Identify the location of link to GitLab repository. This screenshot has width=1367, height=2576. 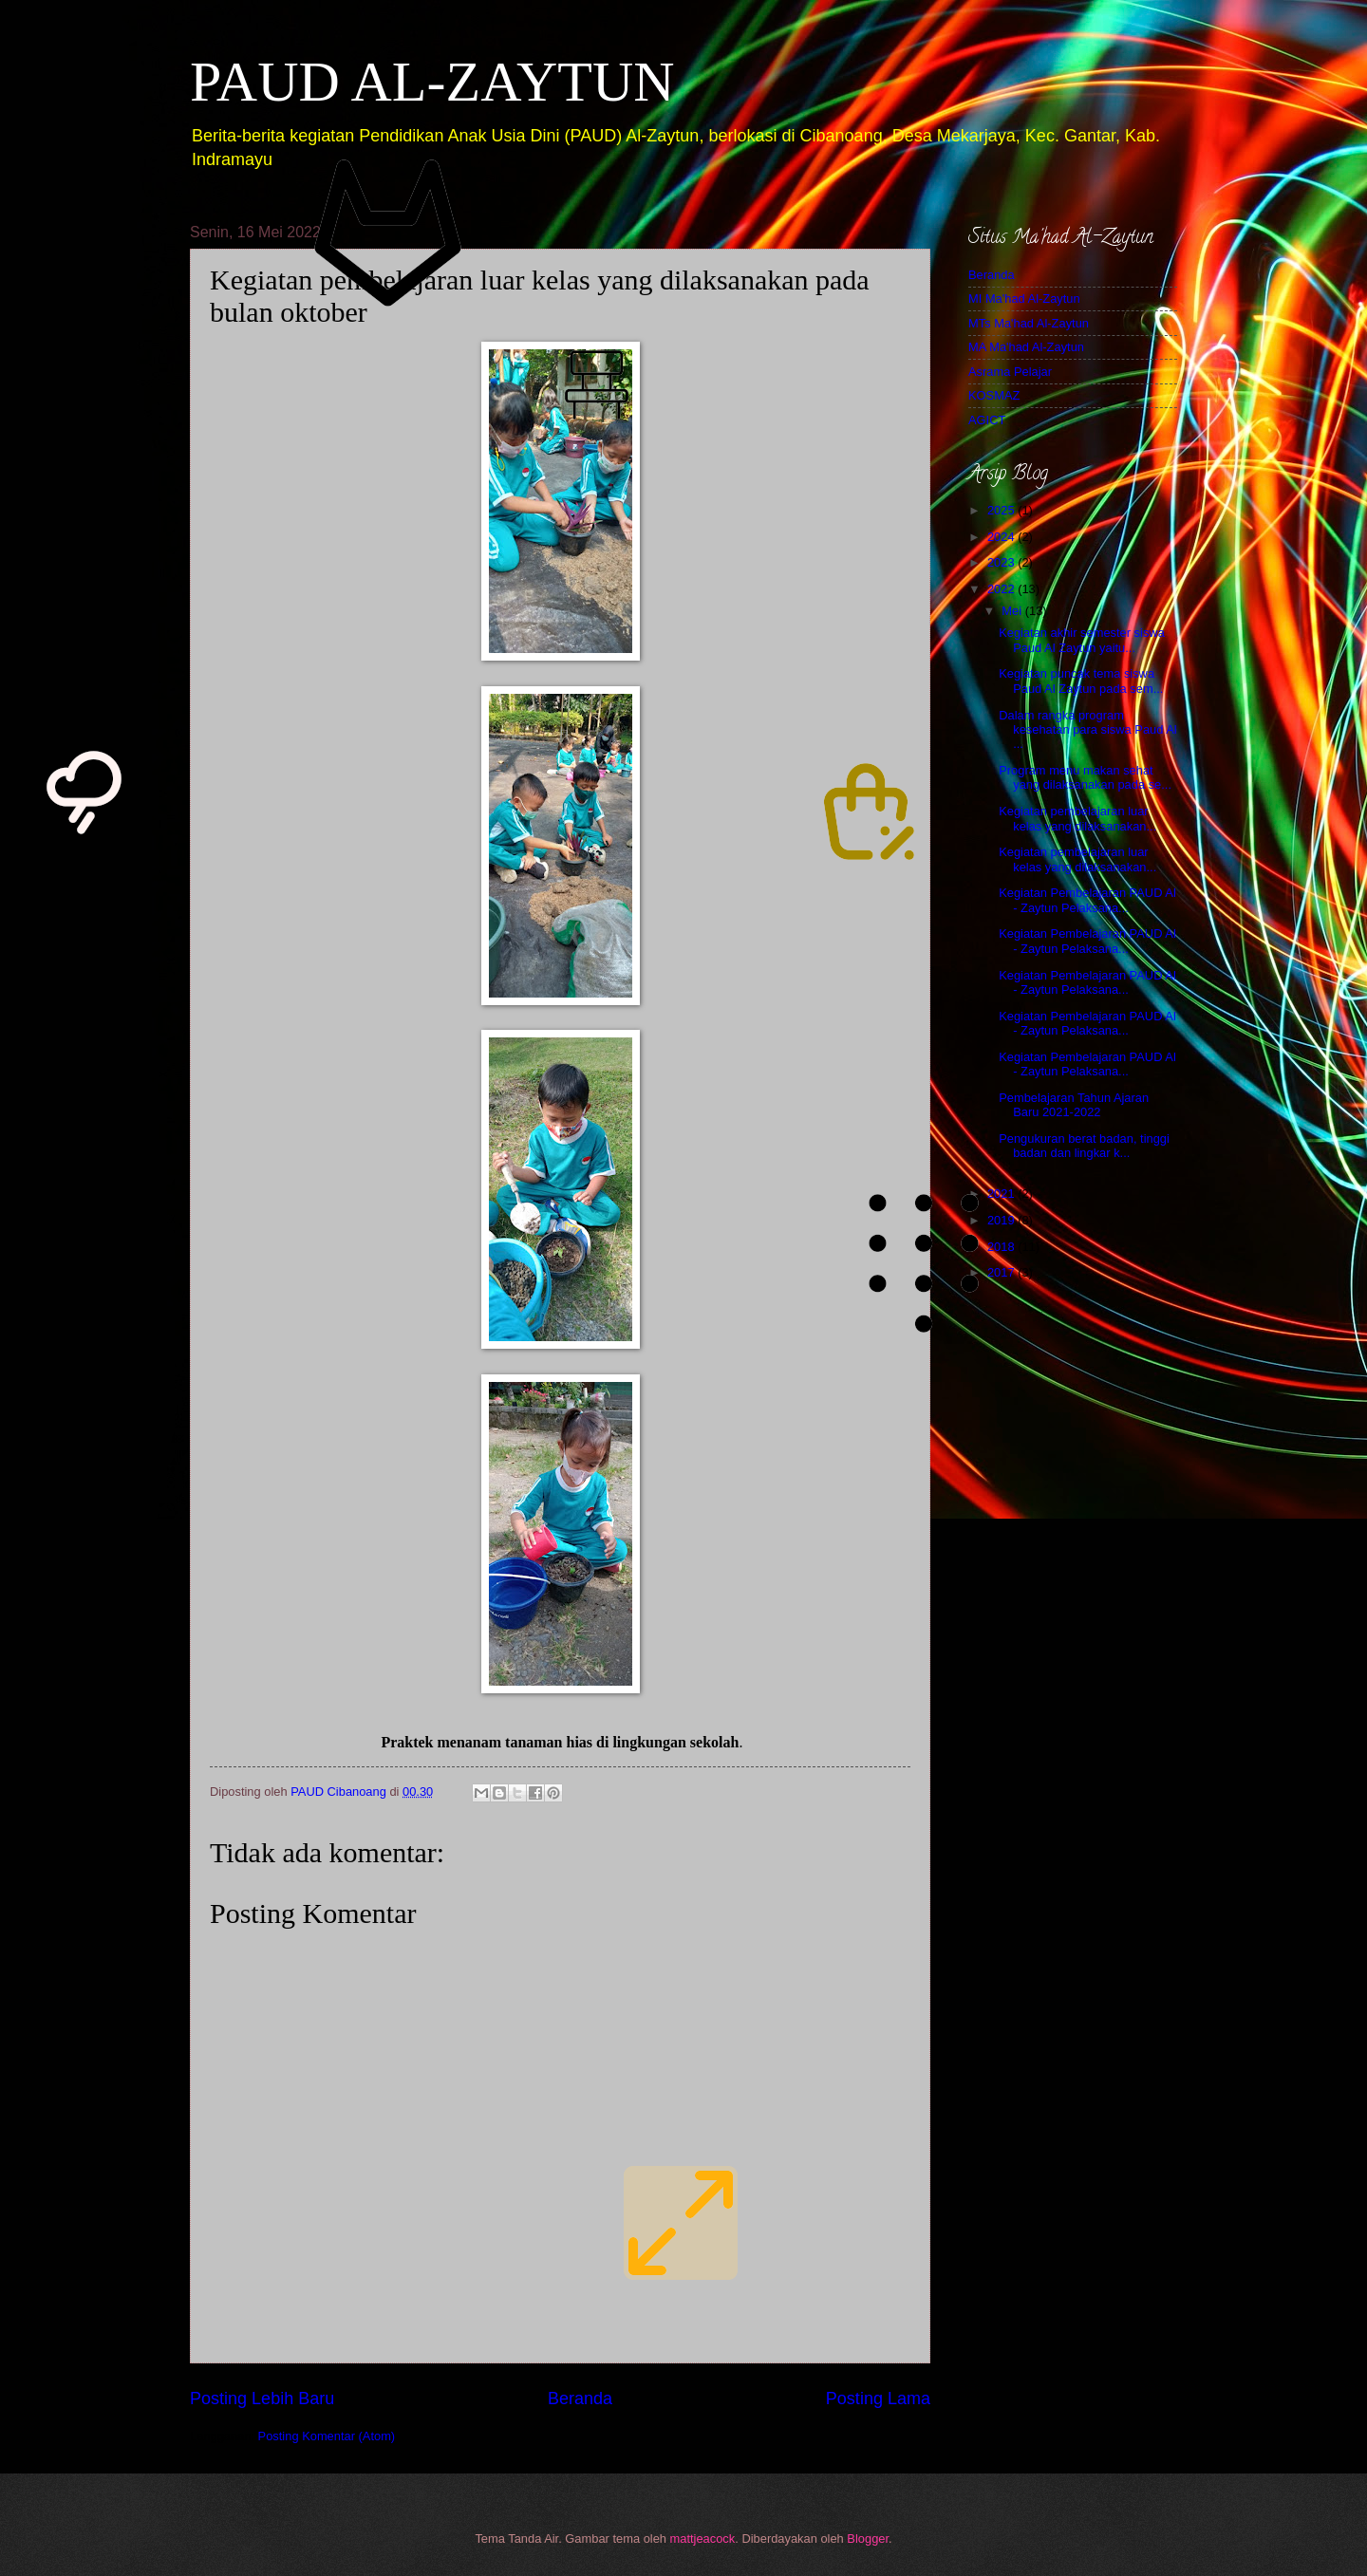
(387, 233).